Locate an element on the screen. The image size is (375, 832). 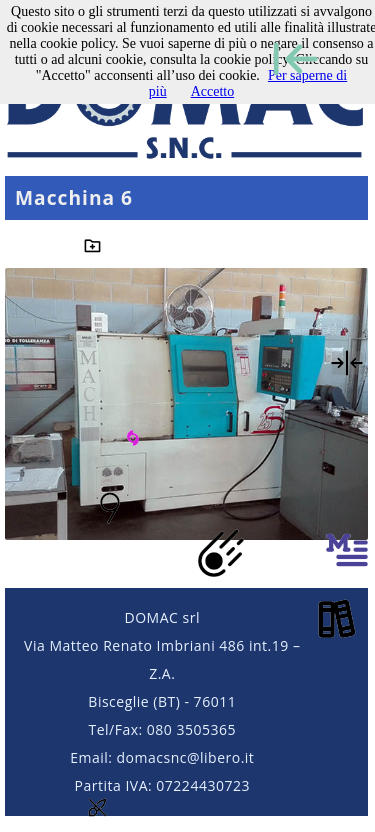
collapse or minimize a panel horizontally is located at coordinates (347, 363).